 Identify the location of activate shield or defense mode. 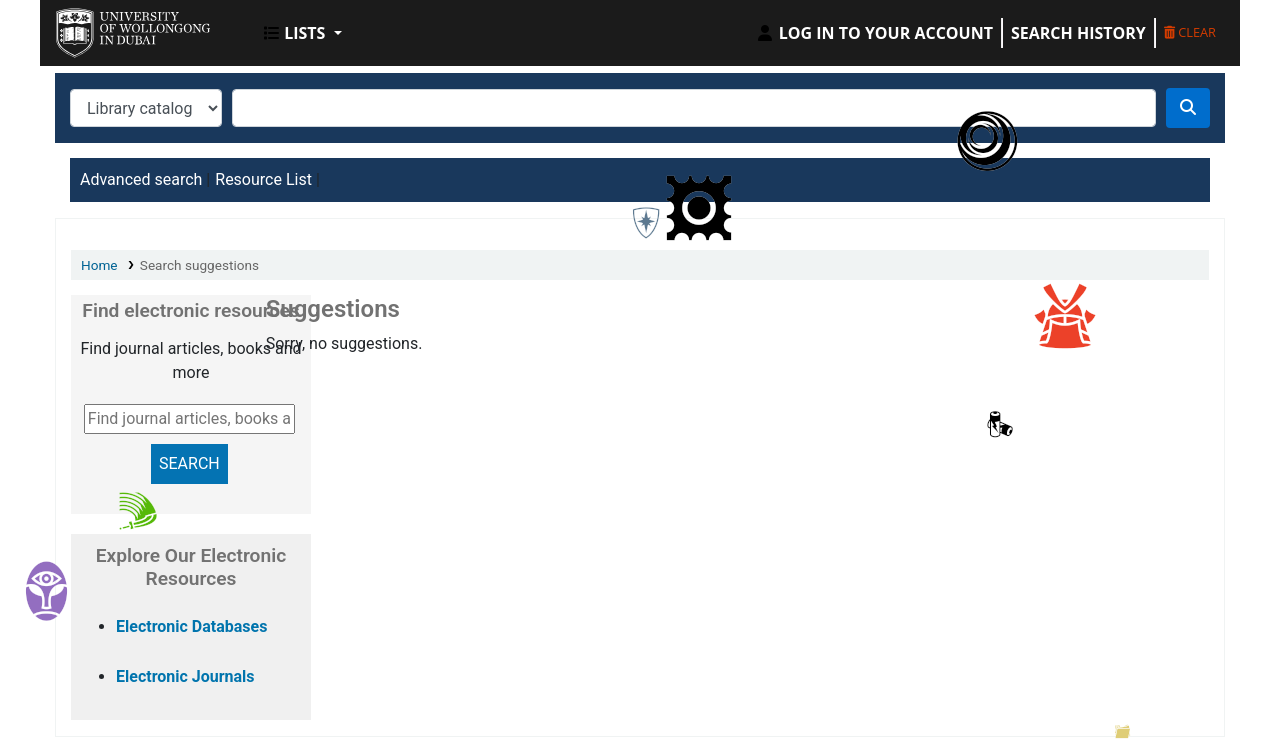
(646, 223).